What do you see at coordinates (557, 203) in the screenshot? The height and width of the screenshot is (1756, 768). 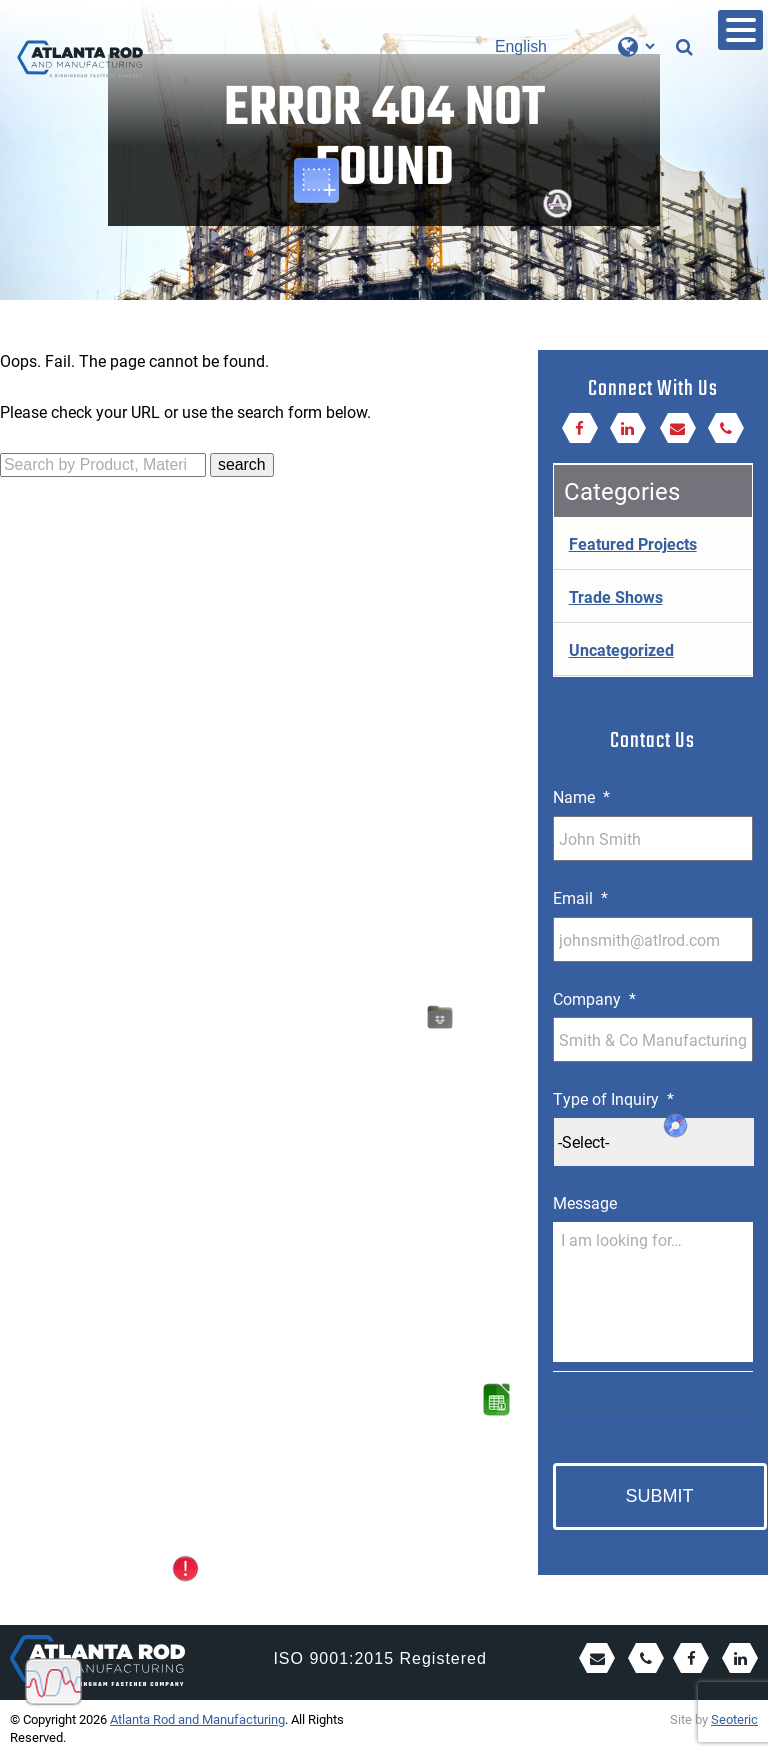 I see `open the software updater application` at bounding box center [557, 203].